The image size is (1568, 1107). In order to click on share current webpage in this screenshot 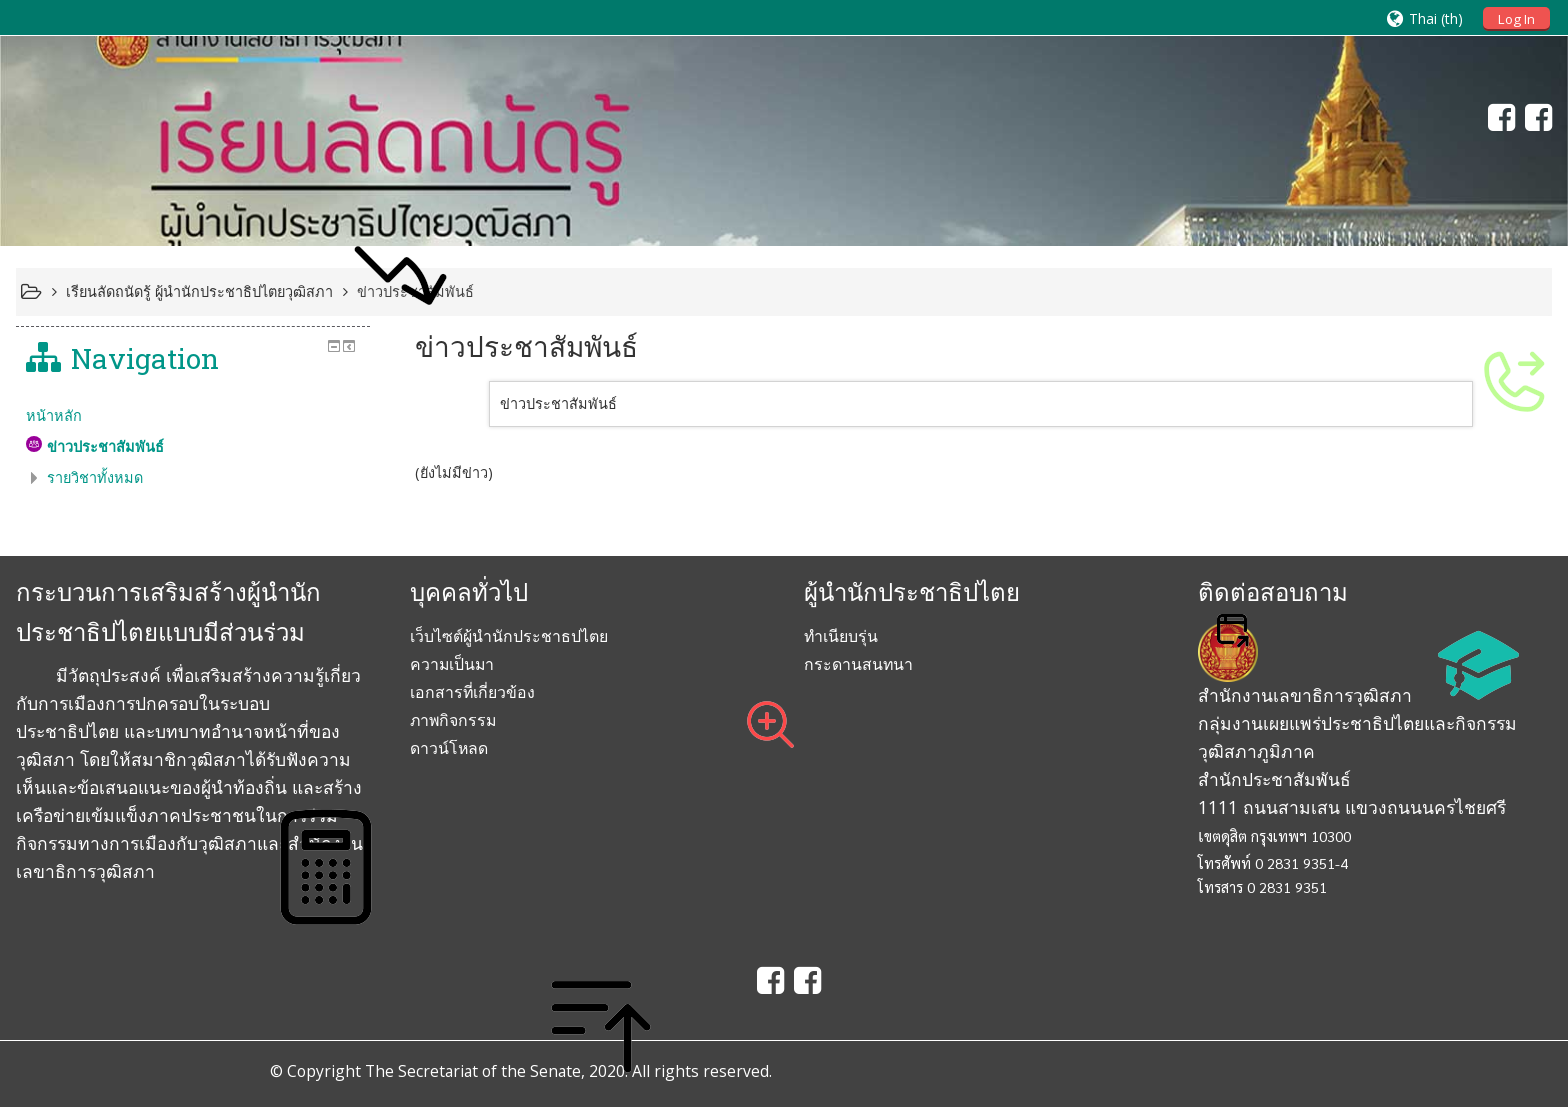, I will do `click(1232, 629)`.